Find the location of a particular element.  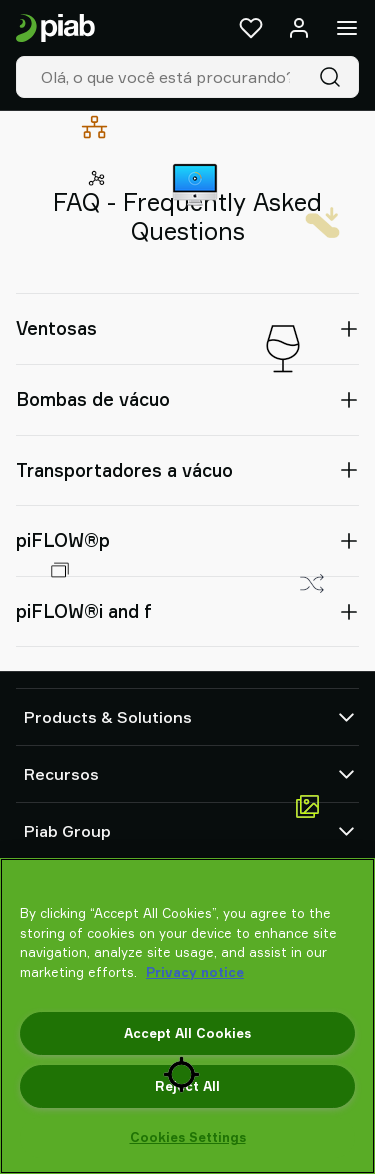

view network graph or connections is located at coordinates (96, 178).